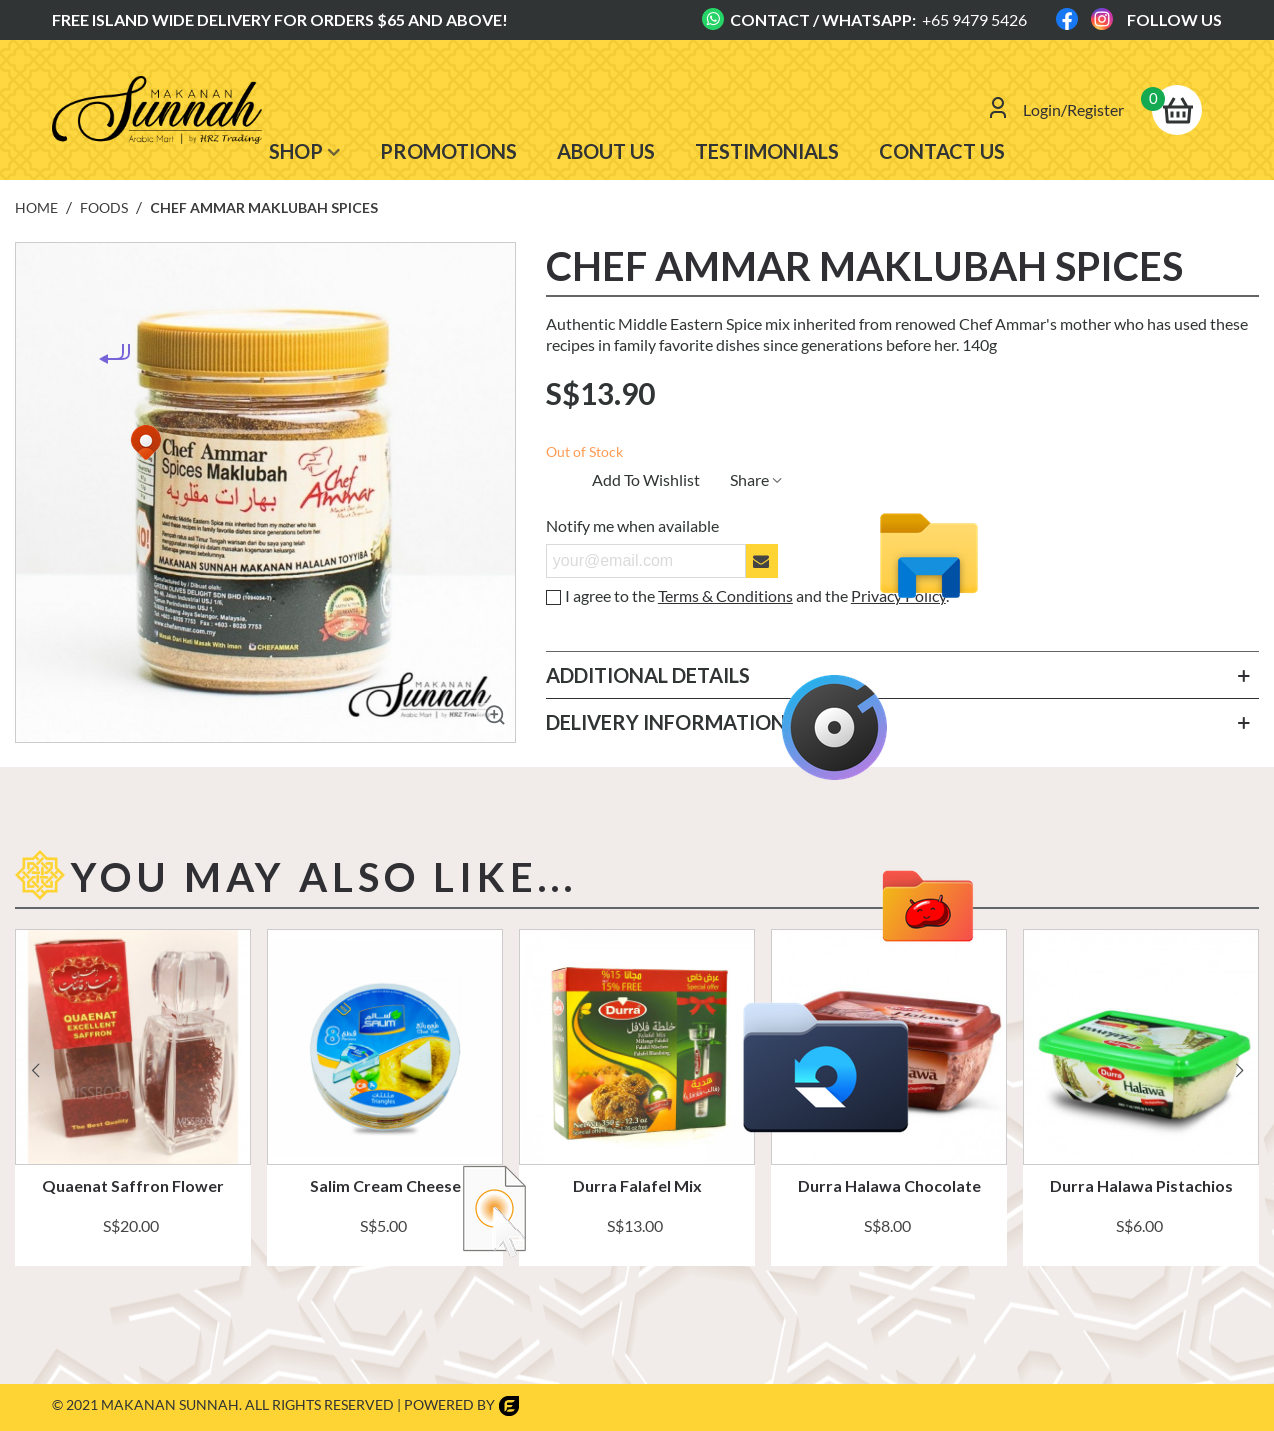  What do you see at coordinates (825, 1072) in the screenshot?
I see `open wondershare repairit files folder` at bounding box center [825, 1072].